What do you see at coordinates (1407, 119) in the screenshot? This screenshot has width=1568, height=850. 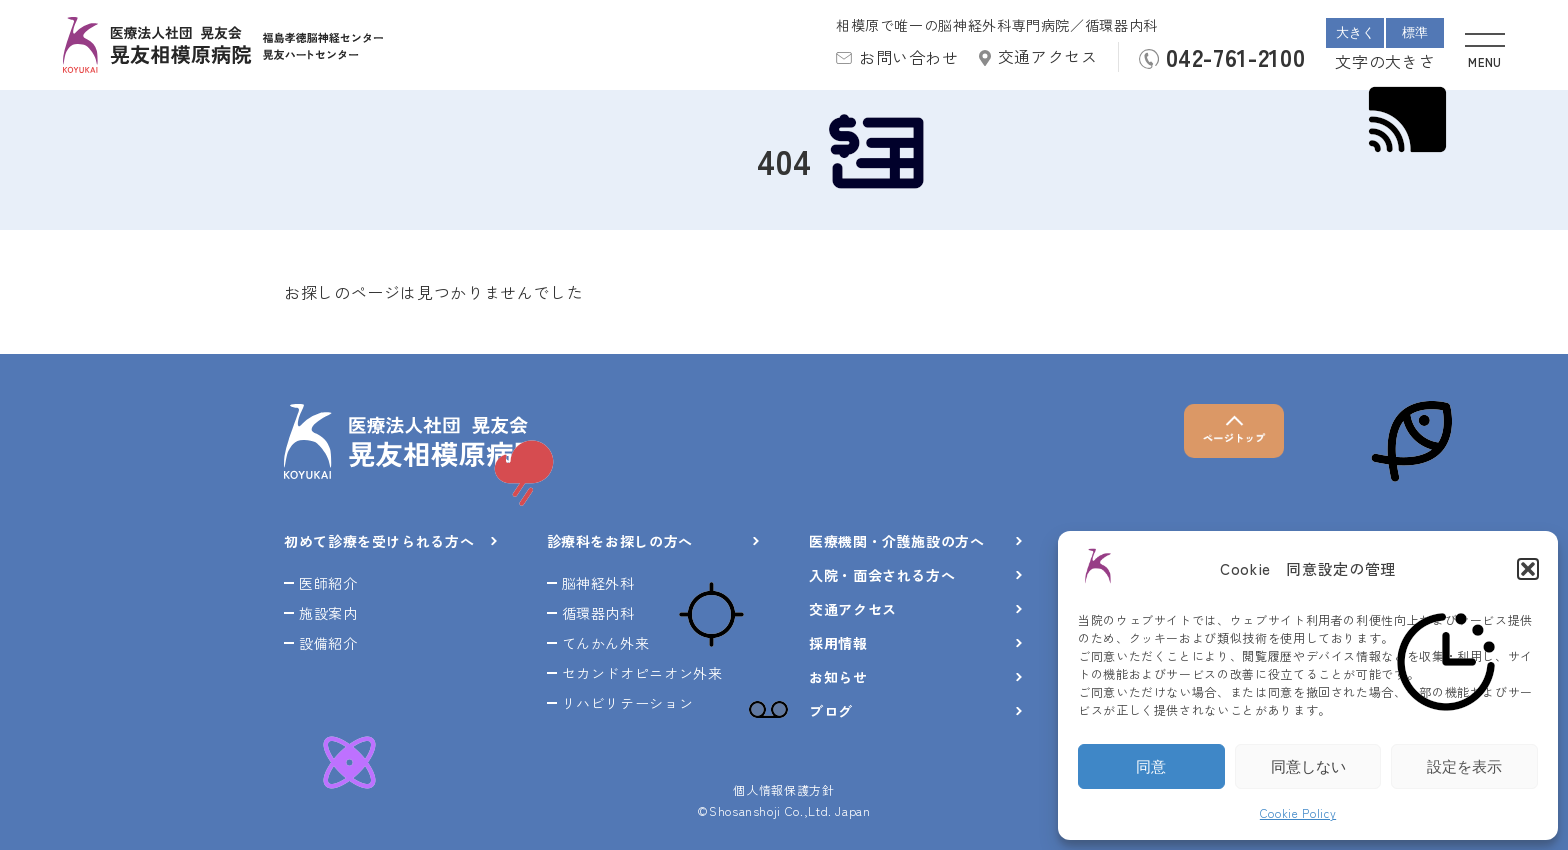 I see `cast your screen to another device` at bounding box center [1407, 119].